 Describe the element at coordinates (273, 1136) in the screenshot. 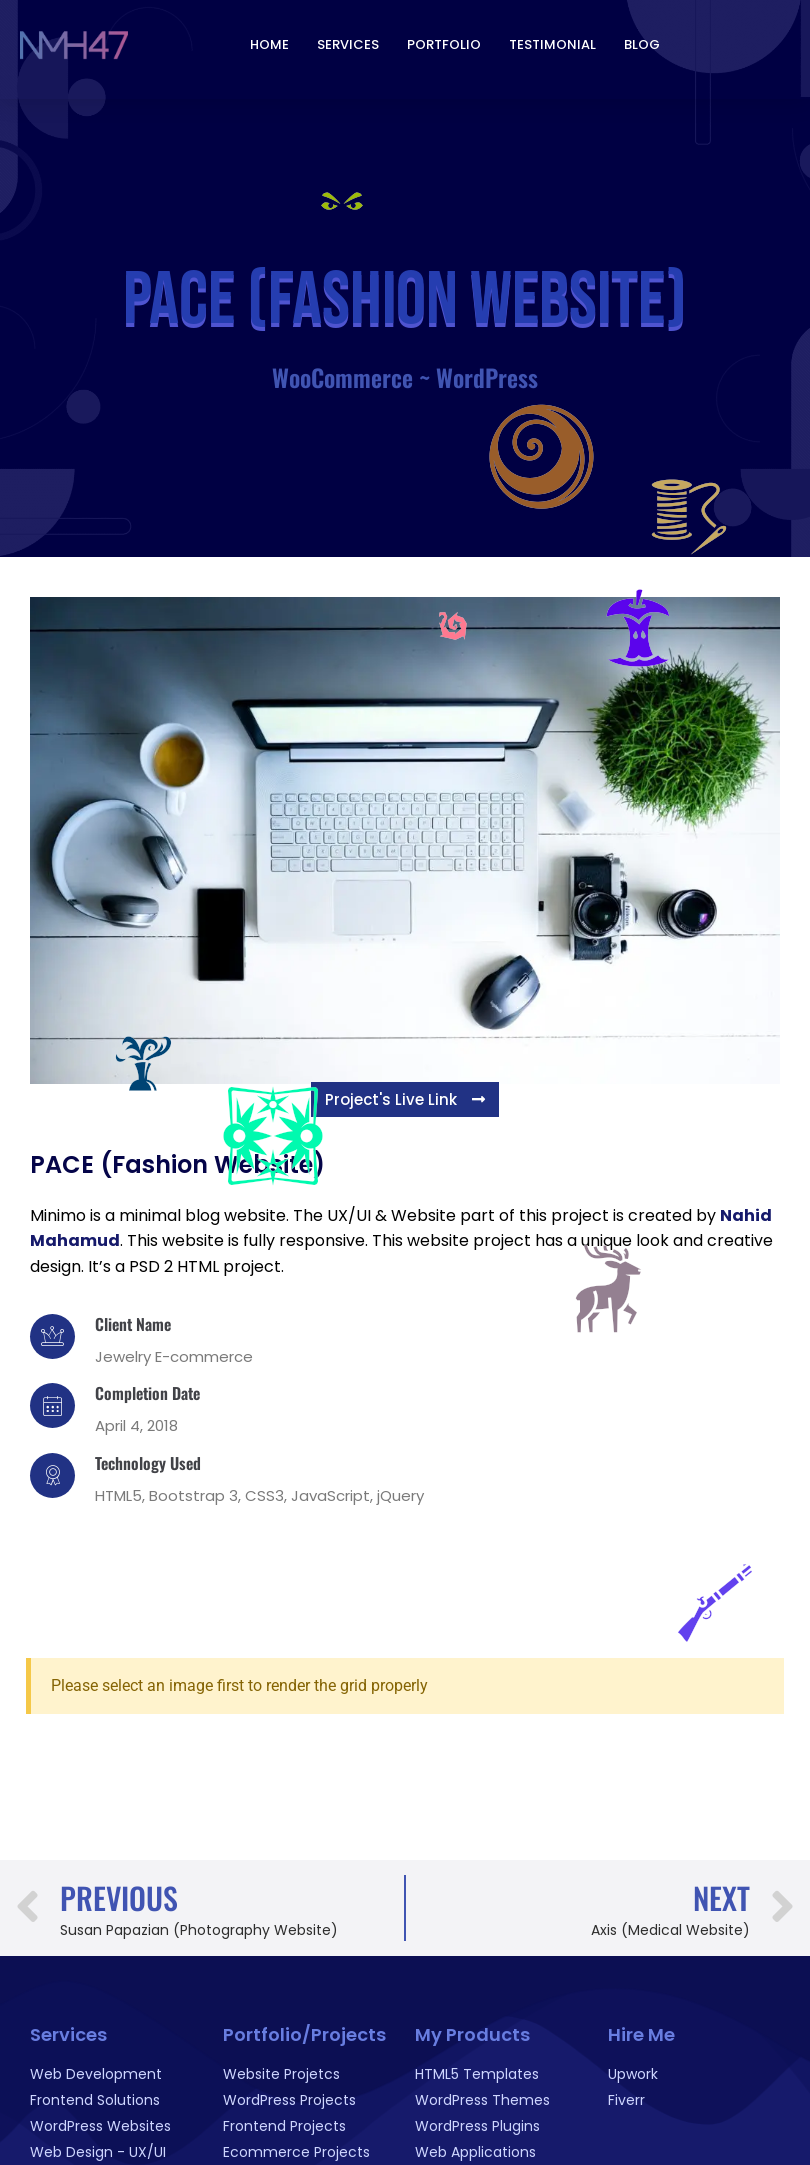

I see `decorative tile or pattern element` at that location.